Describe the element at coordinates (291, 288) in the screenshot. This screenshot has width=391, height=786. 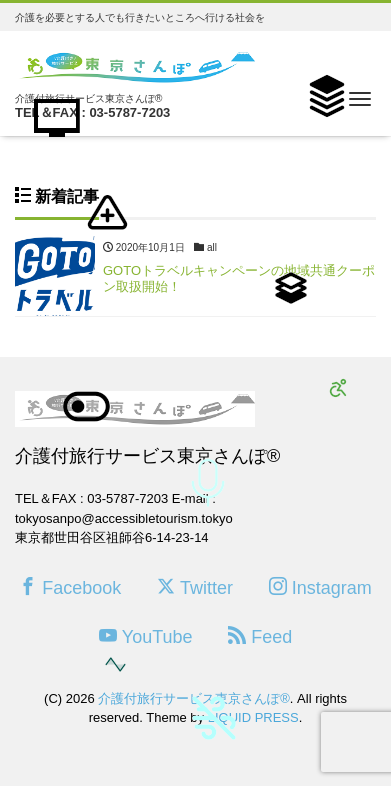
I see `send layer to back` at that location.